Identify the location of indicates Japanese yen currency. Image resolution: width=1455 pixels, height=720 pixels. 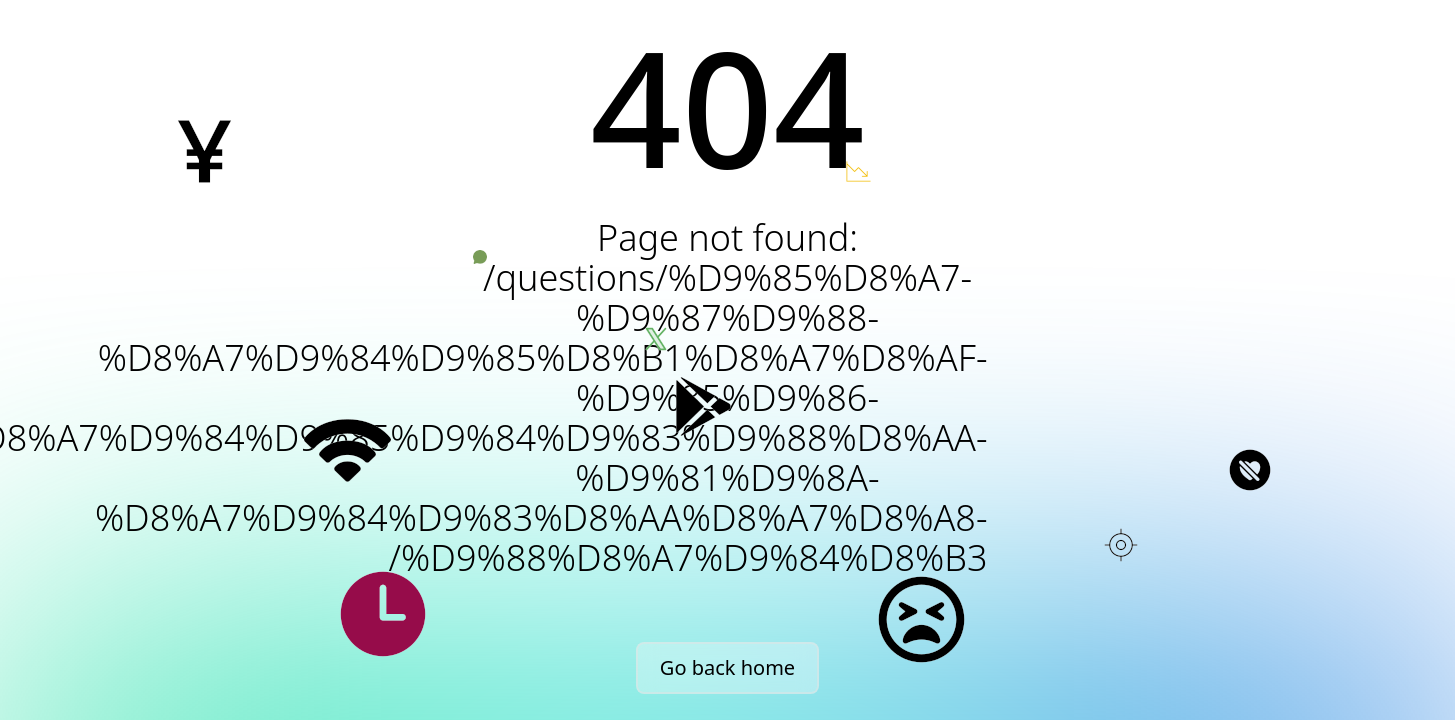
(204, 151).